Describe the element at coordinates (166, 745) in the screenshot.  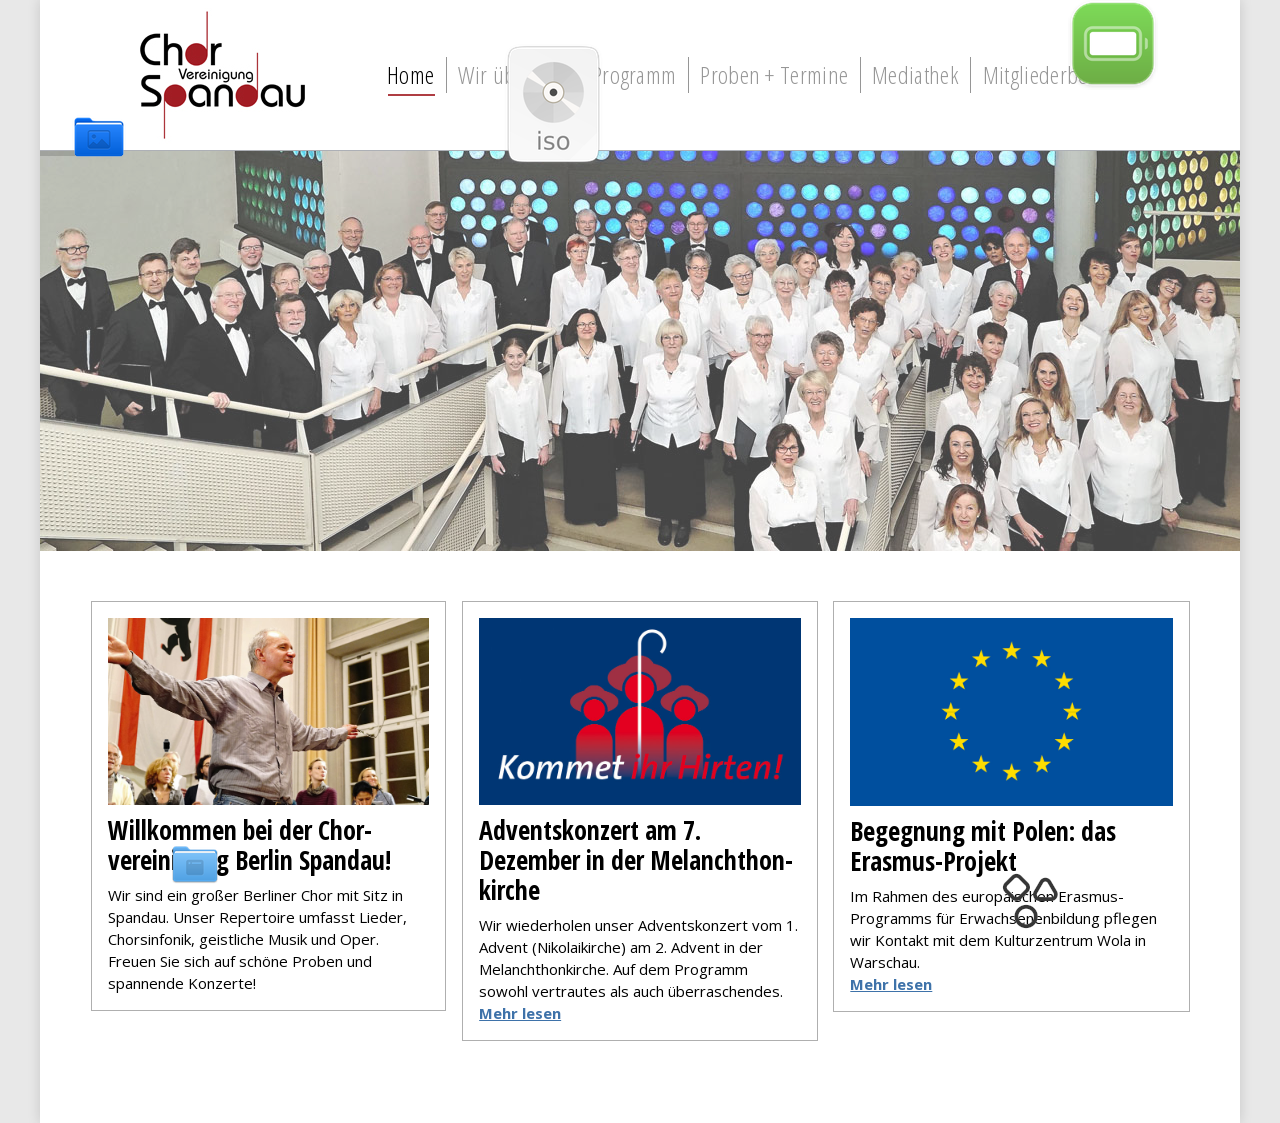
I see `apple watch device icon` at that location.